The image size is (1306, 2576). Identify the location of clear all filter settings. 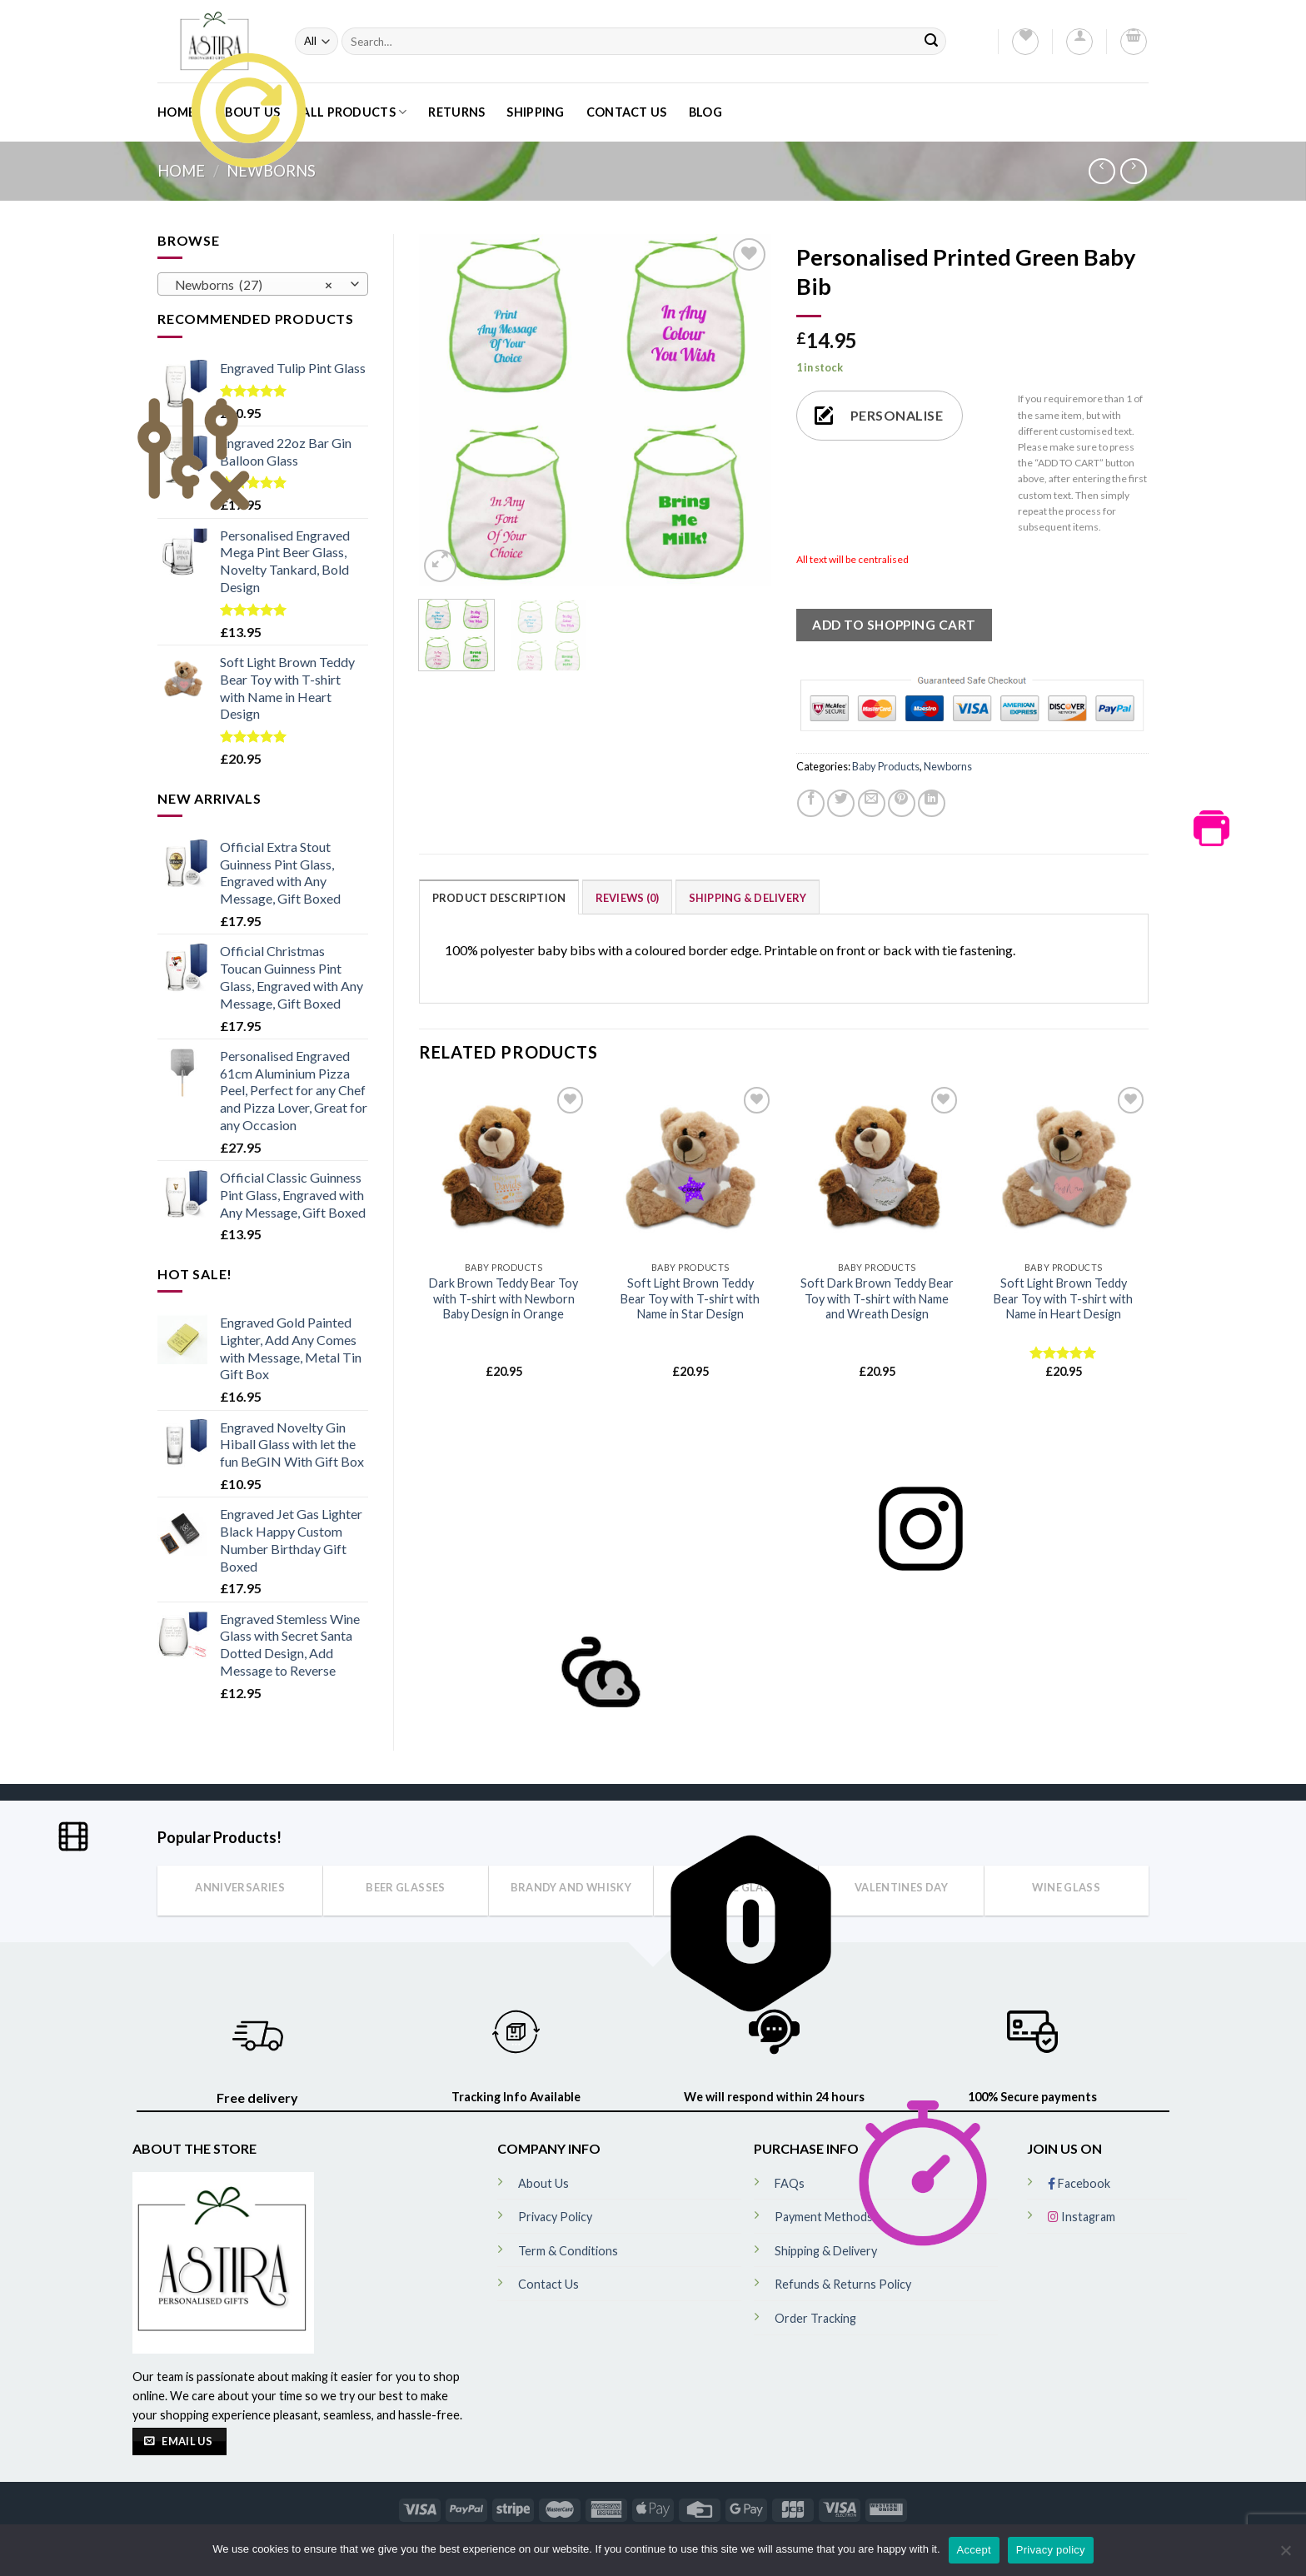
(187, 448).